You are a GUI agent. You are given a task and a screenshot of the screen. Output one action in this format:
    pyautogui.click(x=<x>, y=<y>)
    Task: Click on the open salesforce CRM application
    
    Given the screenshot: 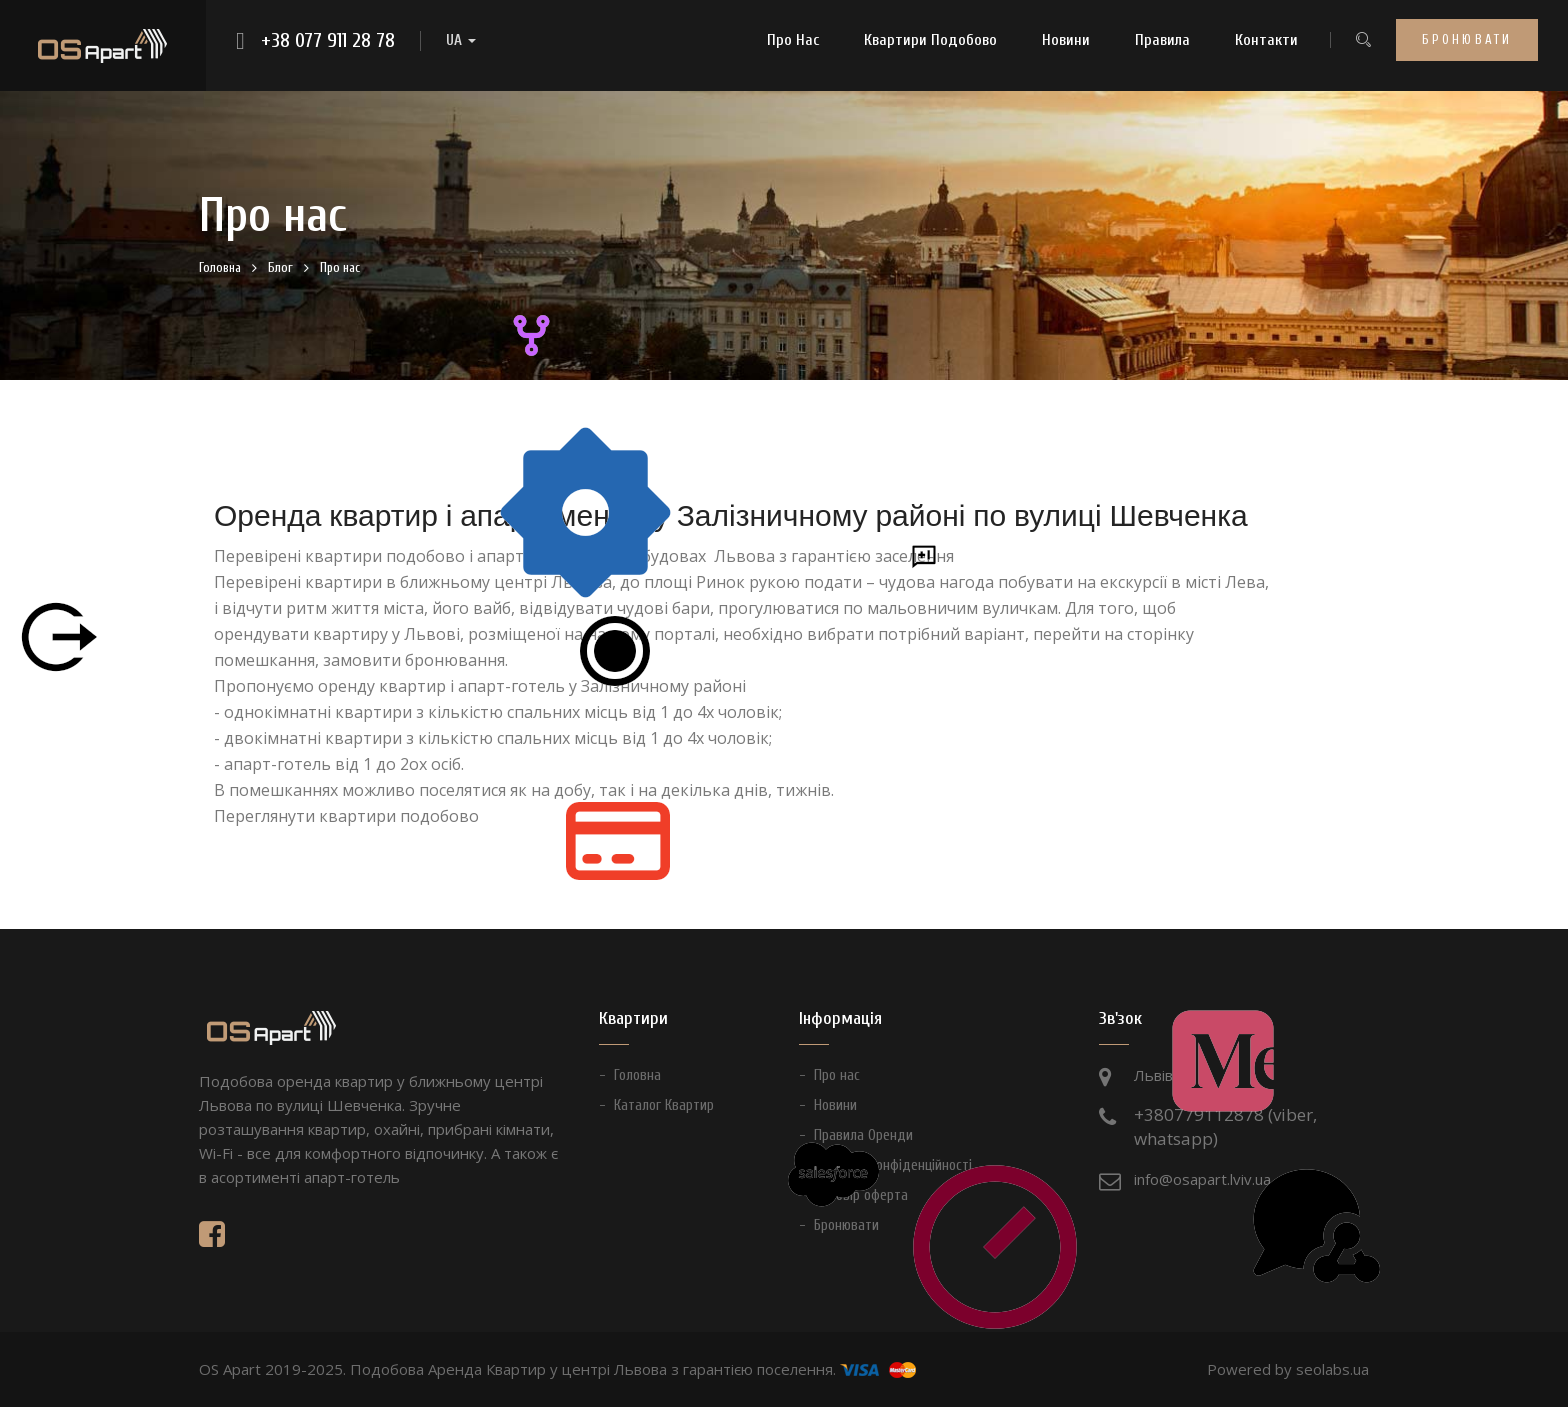 What is the action you would take?
    pyautogui.click(x=833, y=1174)
    